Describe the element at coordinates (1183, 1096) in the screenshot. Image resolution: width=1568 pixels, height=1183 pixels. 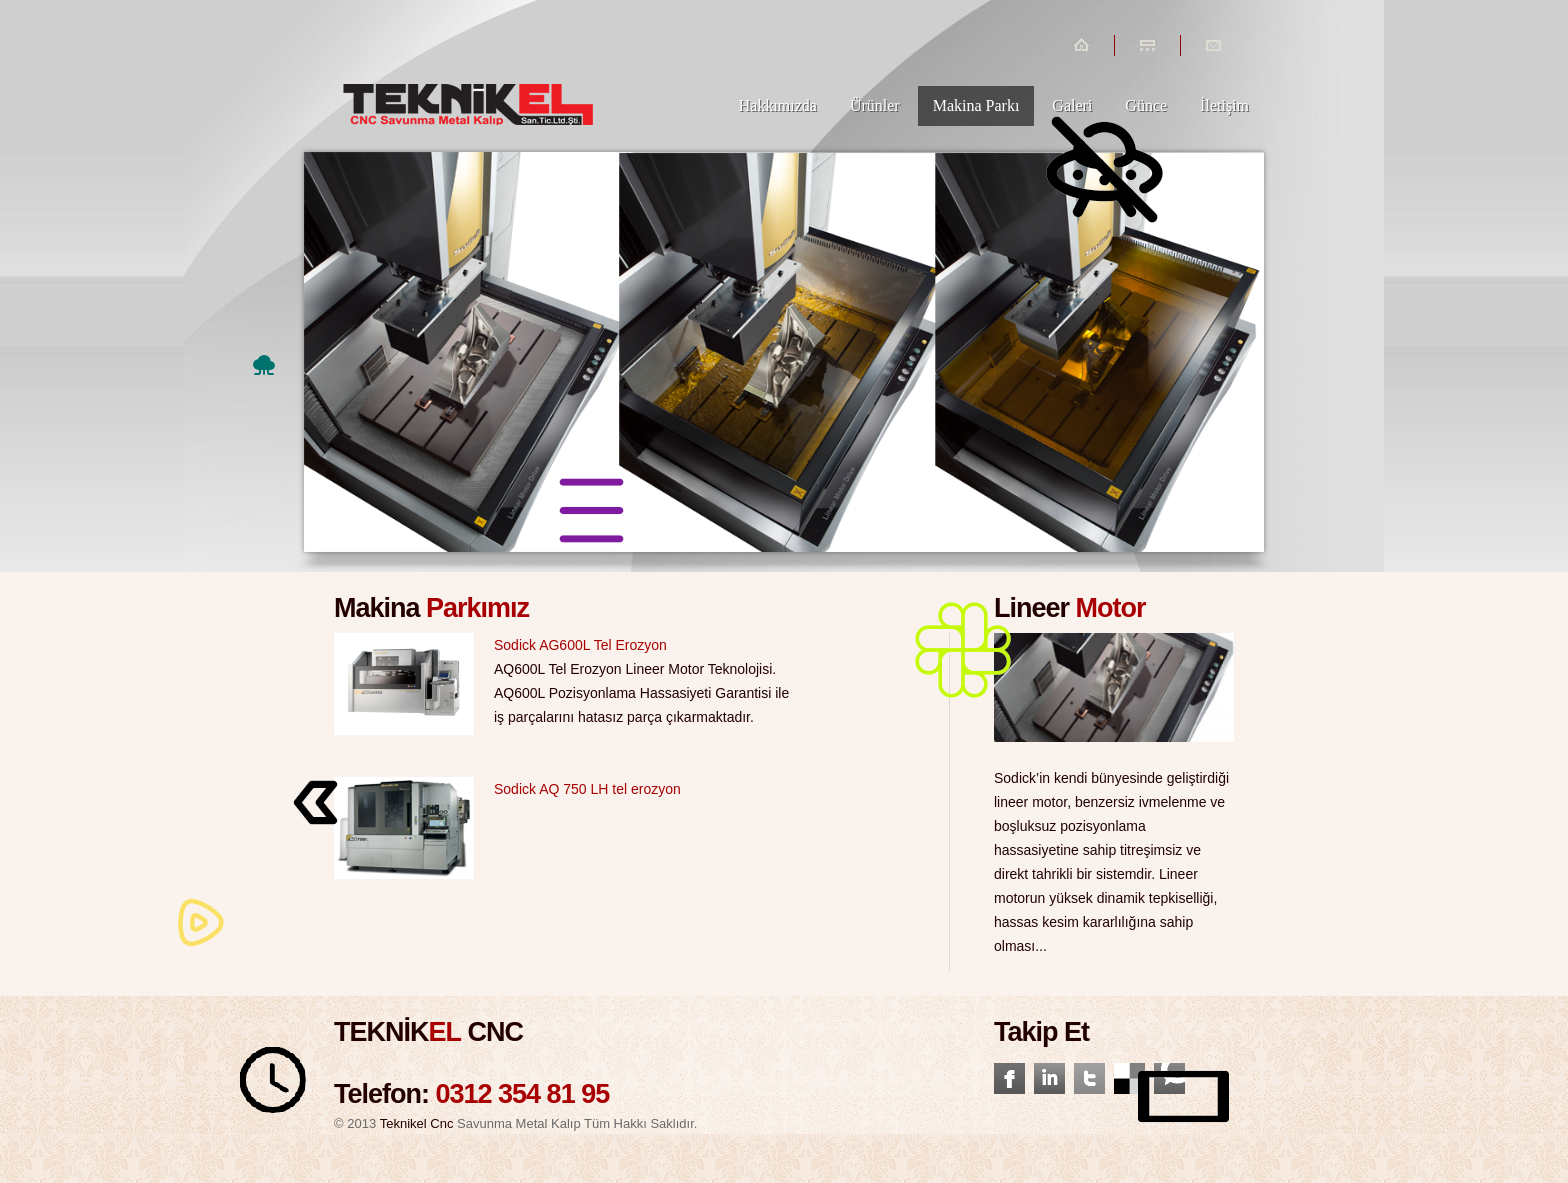
I see `rotate device to landscape mode` at that location.